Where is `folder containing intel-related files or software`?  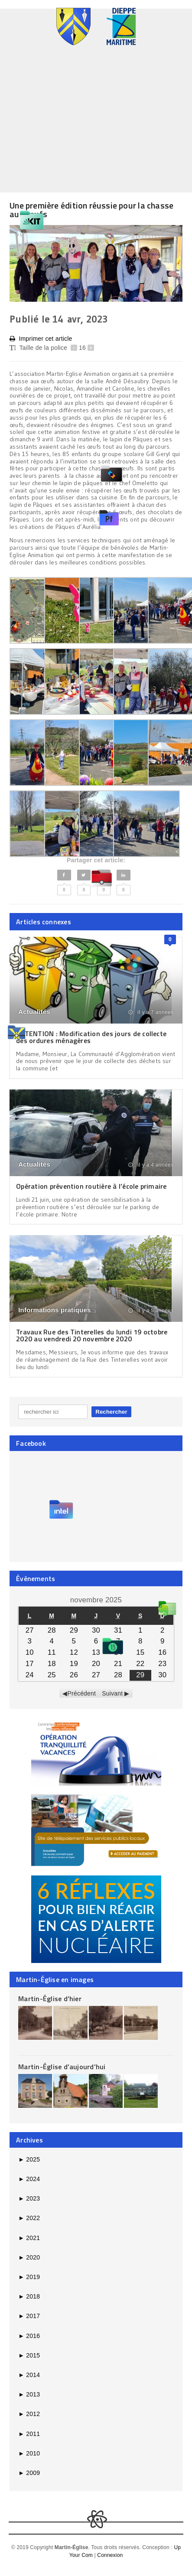 folder containing intel-related files or software is located at coordinates (61, 1510).